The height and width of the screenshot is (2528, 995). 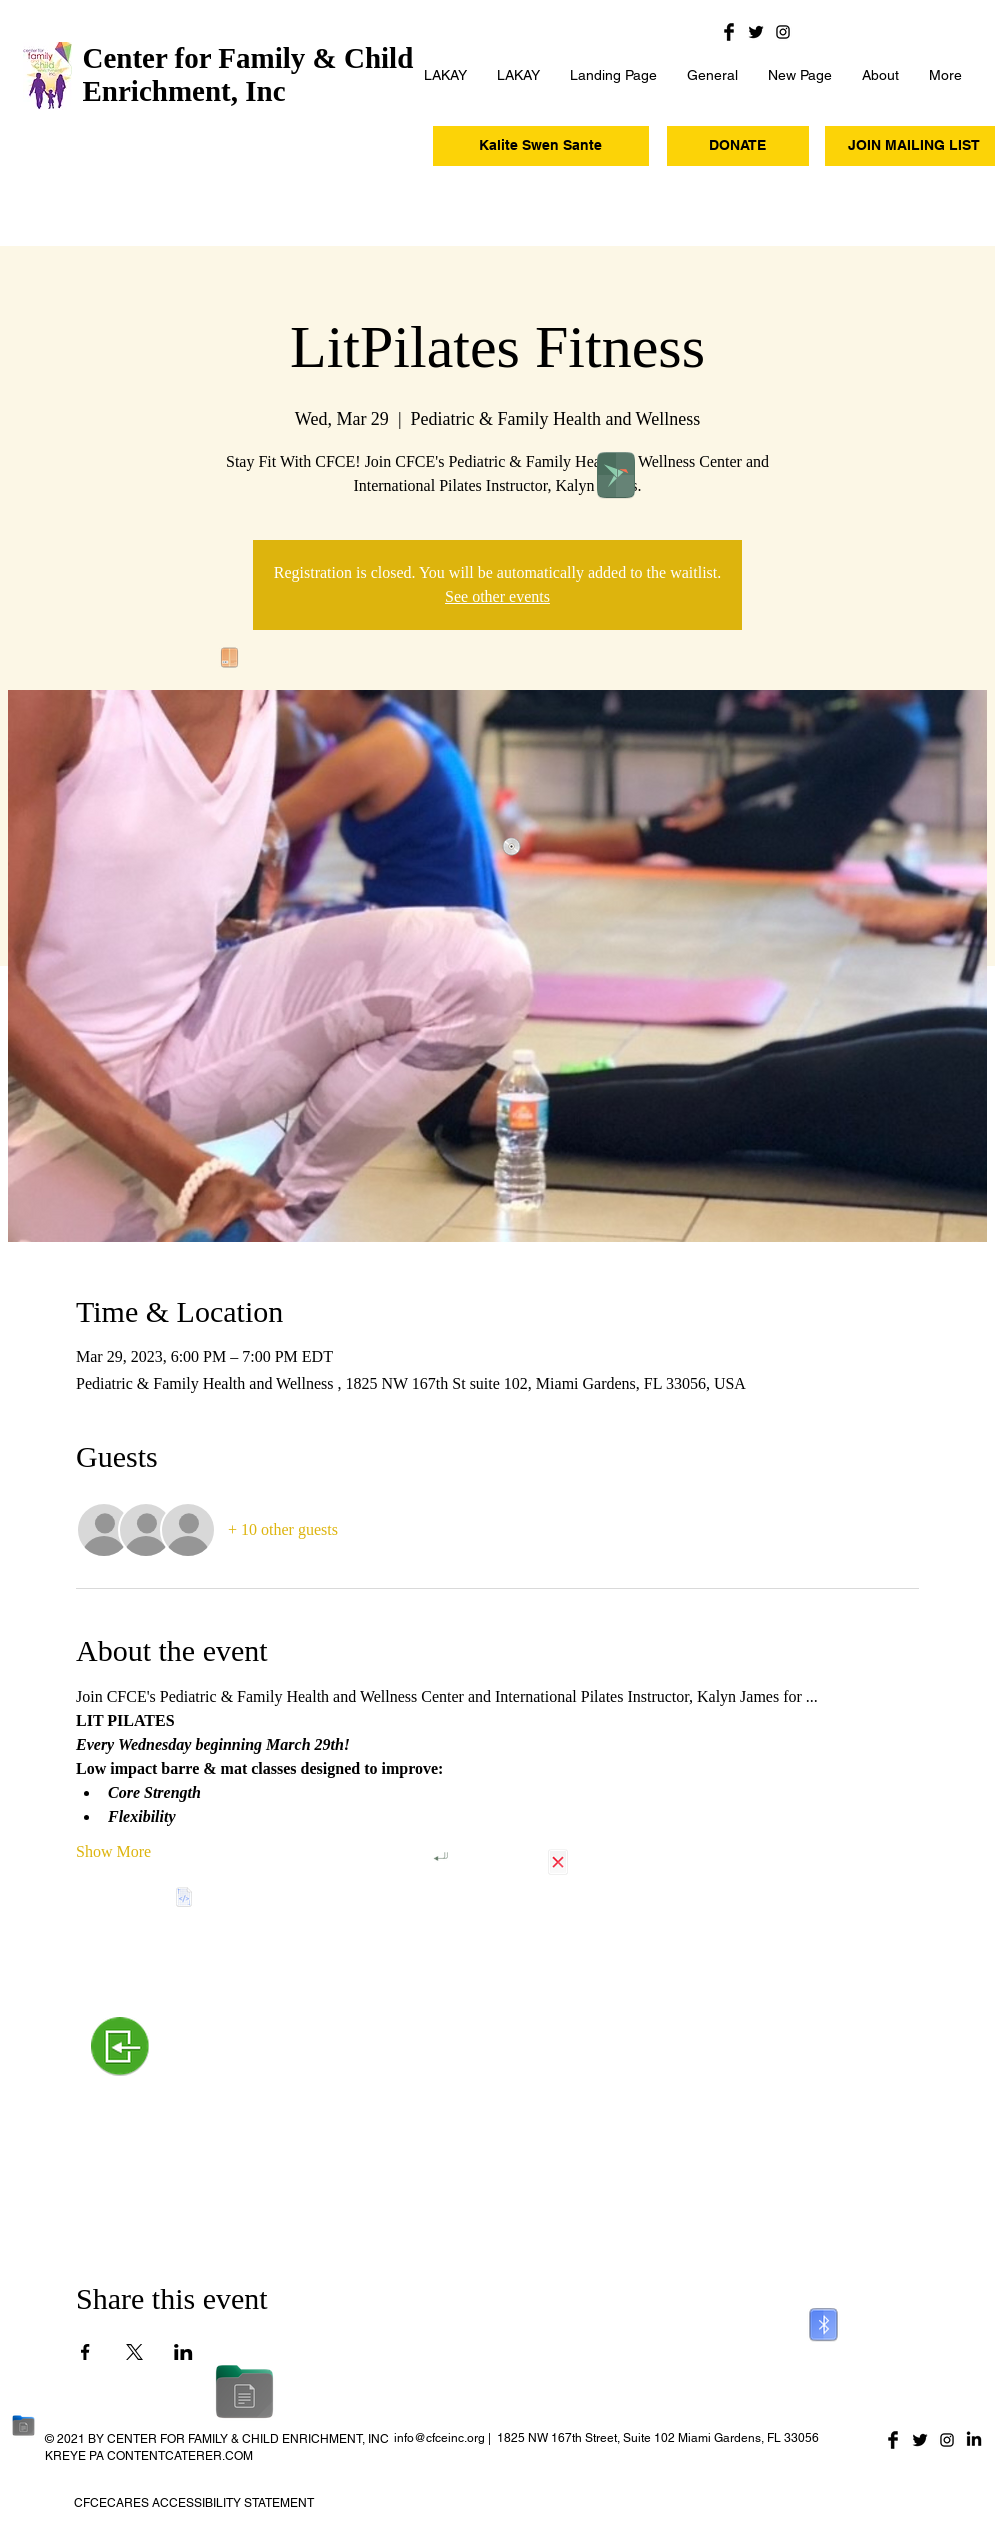 I want to click on open the software installer app, so click(x=229, y=657).